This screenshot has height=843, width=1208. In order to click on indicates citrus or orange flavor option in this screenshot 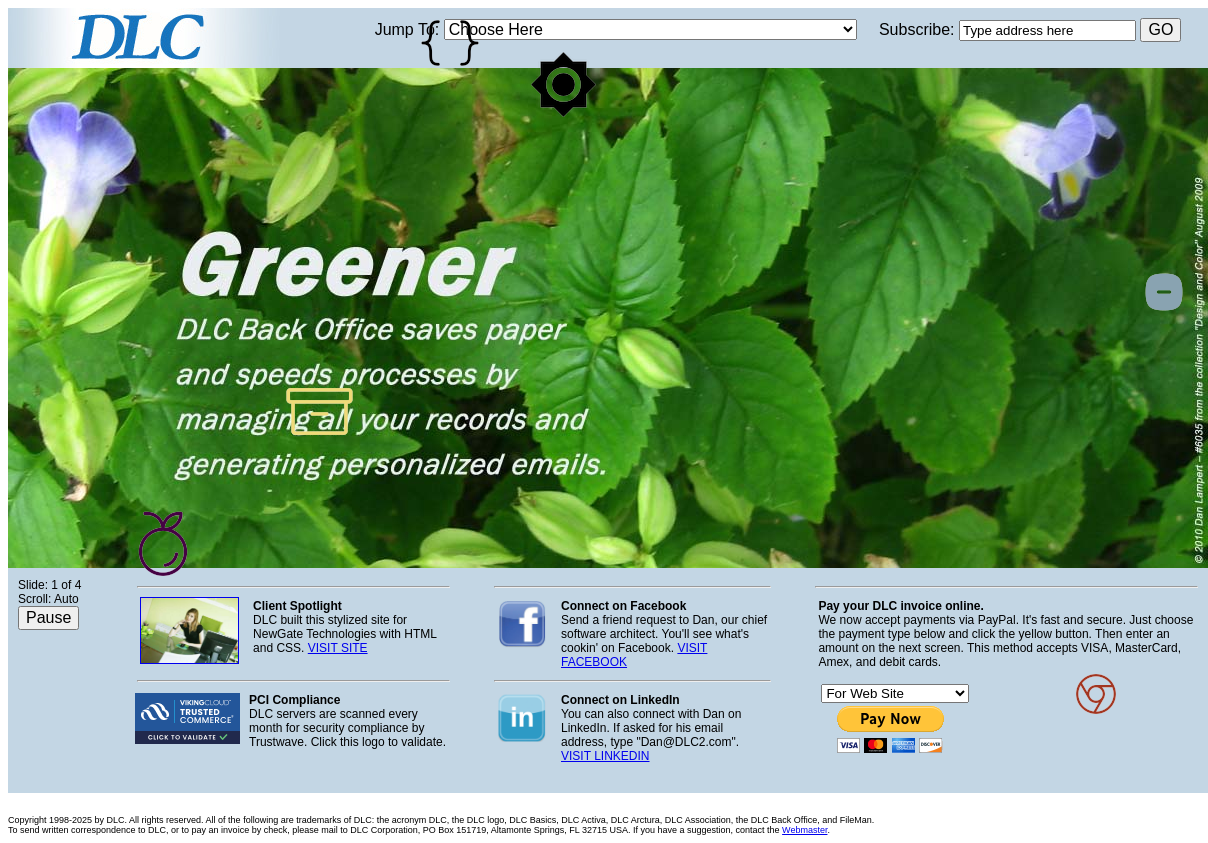, I will do `click(163, 545)`.